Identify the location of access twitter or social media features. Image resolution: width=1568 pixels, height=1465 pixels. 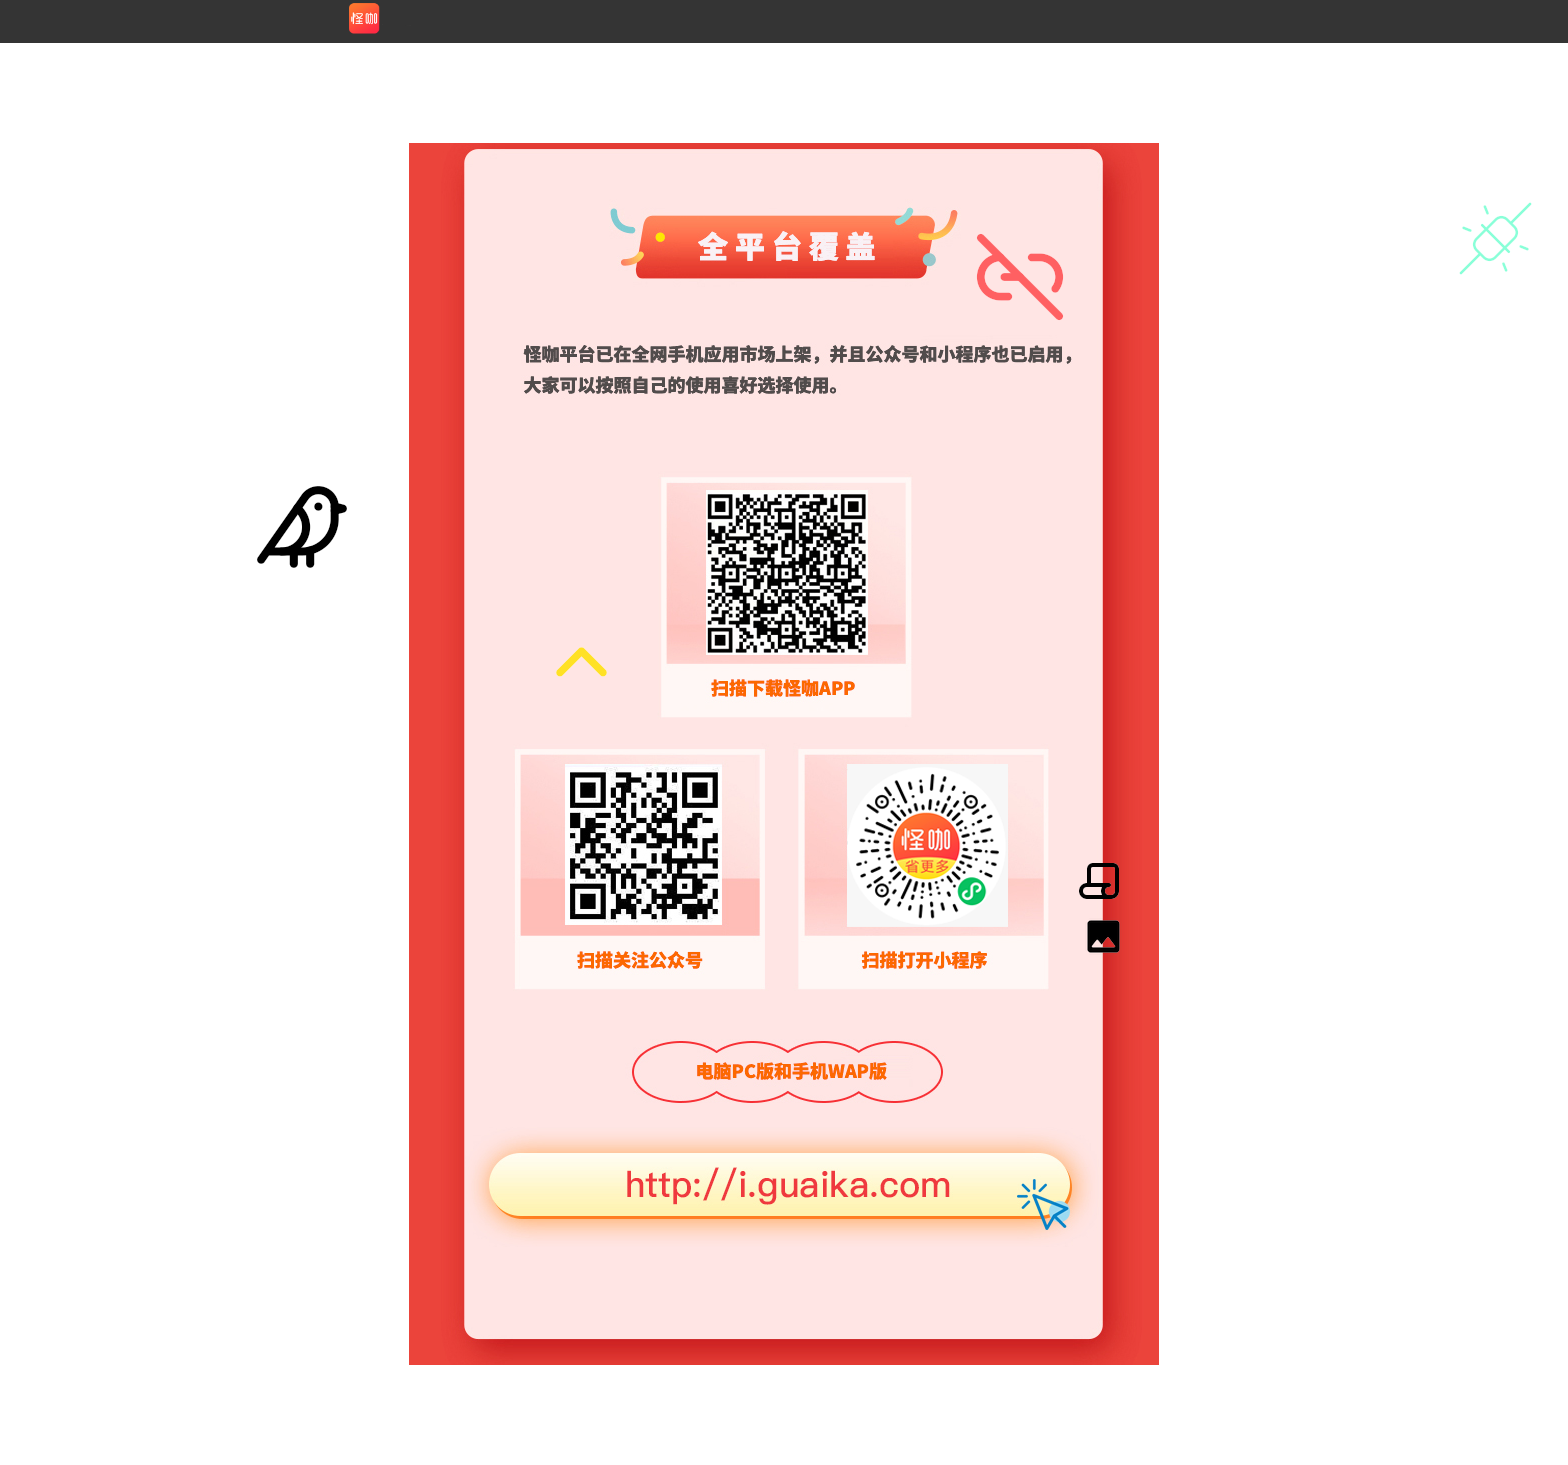
(302, 527).